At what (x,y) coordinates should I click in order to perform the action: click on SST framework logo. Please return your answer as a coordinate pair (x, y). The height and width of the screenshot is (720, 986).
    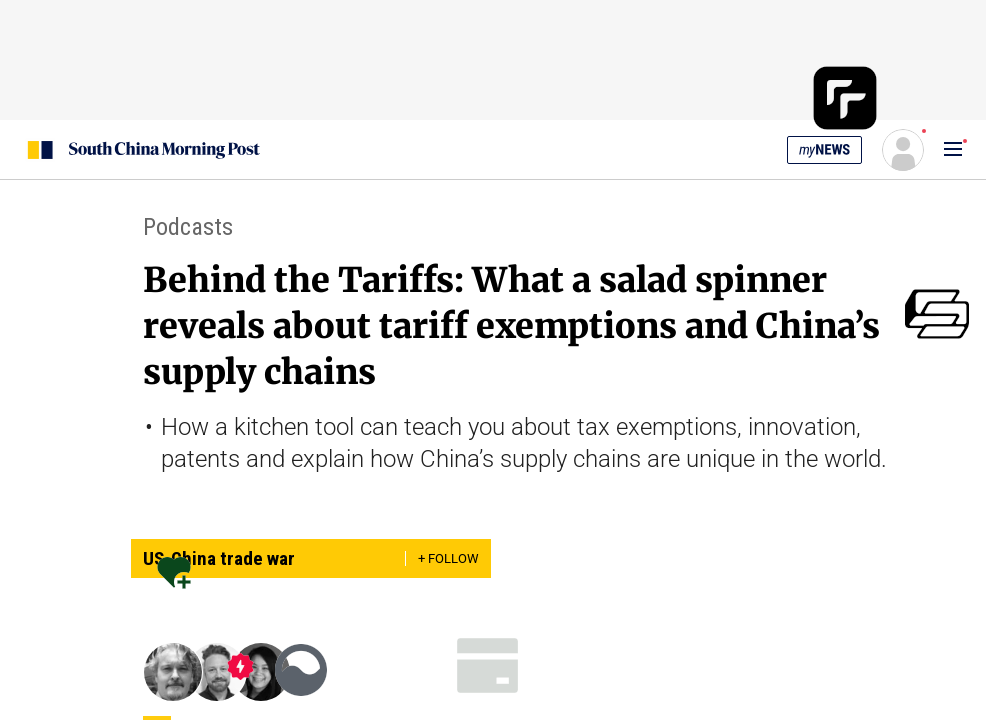
    Looking at the image, I should click on (937, 314).